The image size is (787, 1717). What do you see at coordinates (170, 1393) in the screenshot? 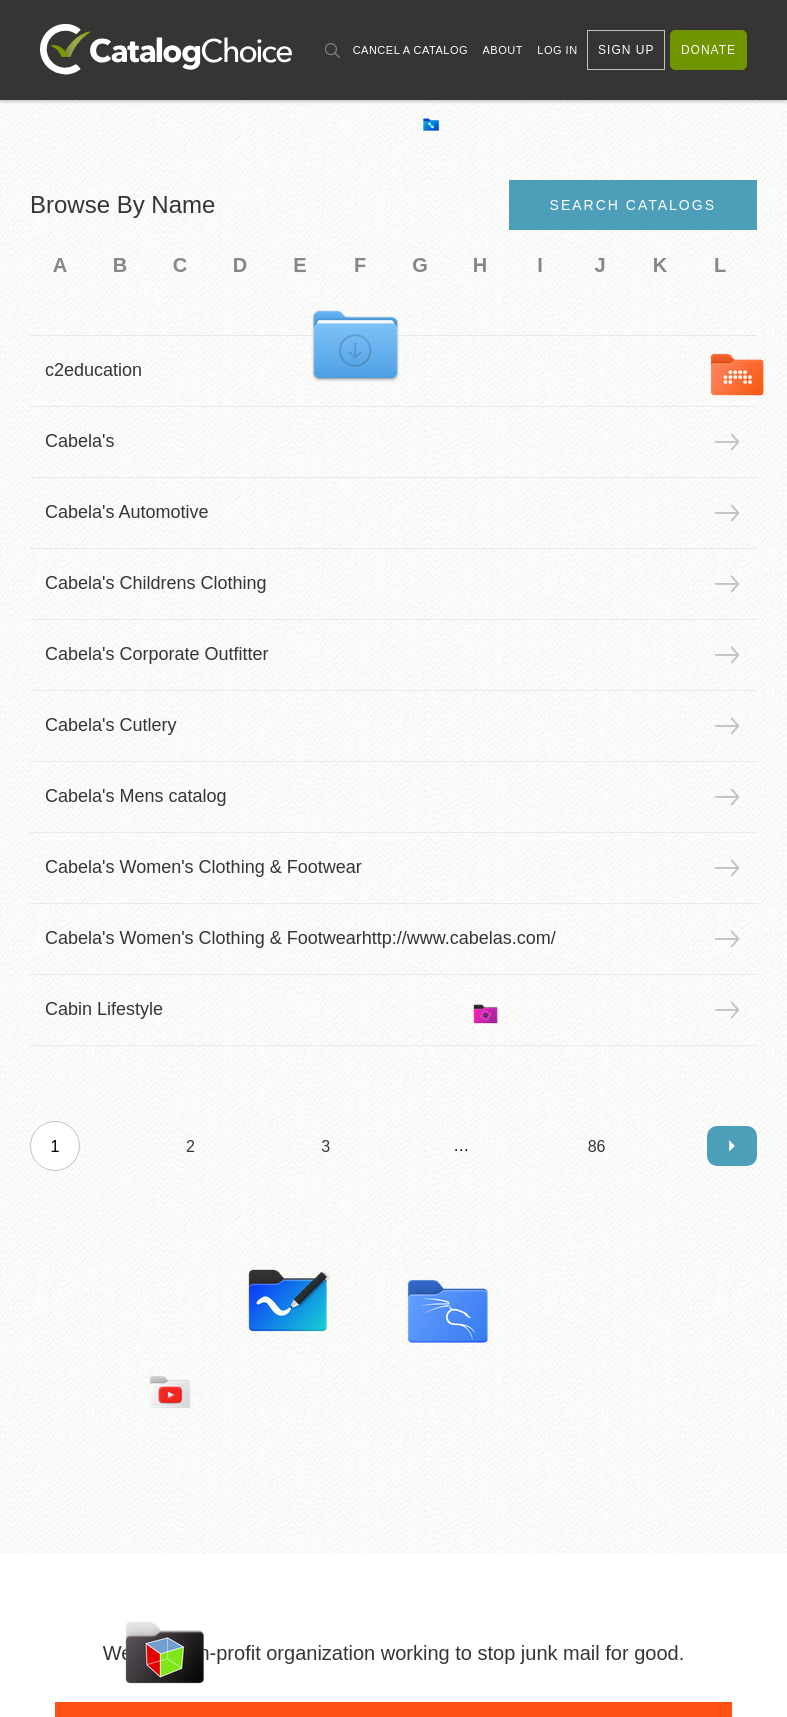
I see `open folder containing YouTube downloads` at bounding box center [170, 1393].